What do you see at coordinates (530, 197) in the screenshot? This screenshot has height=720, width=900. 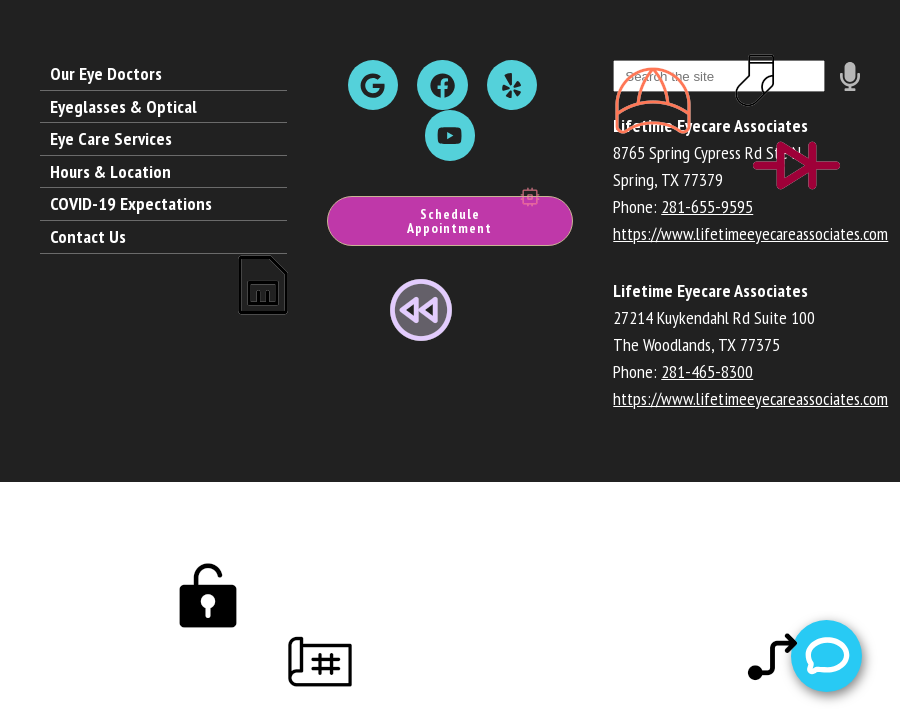 I see `view CPU or processor information` at bounding box center [530, 197].